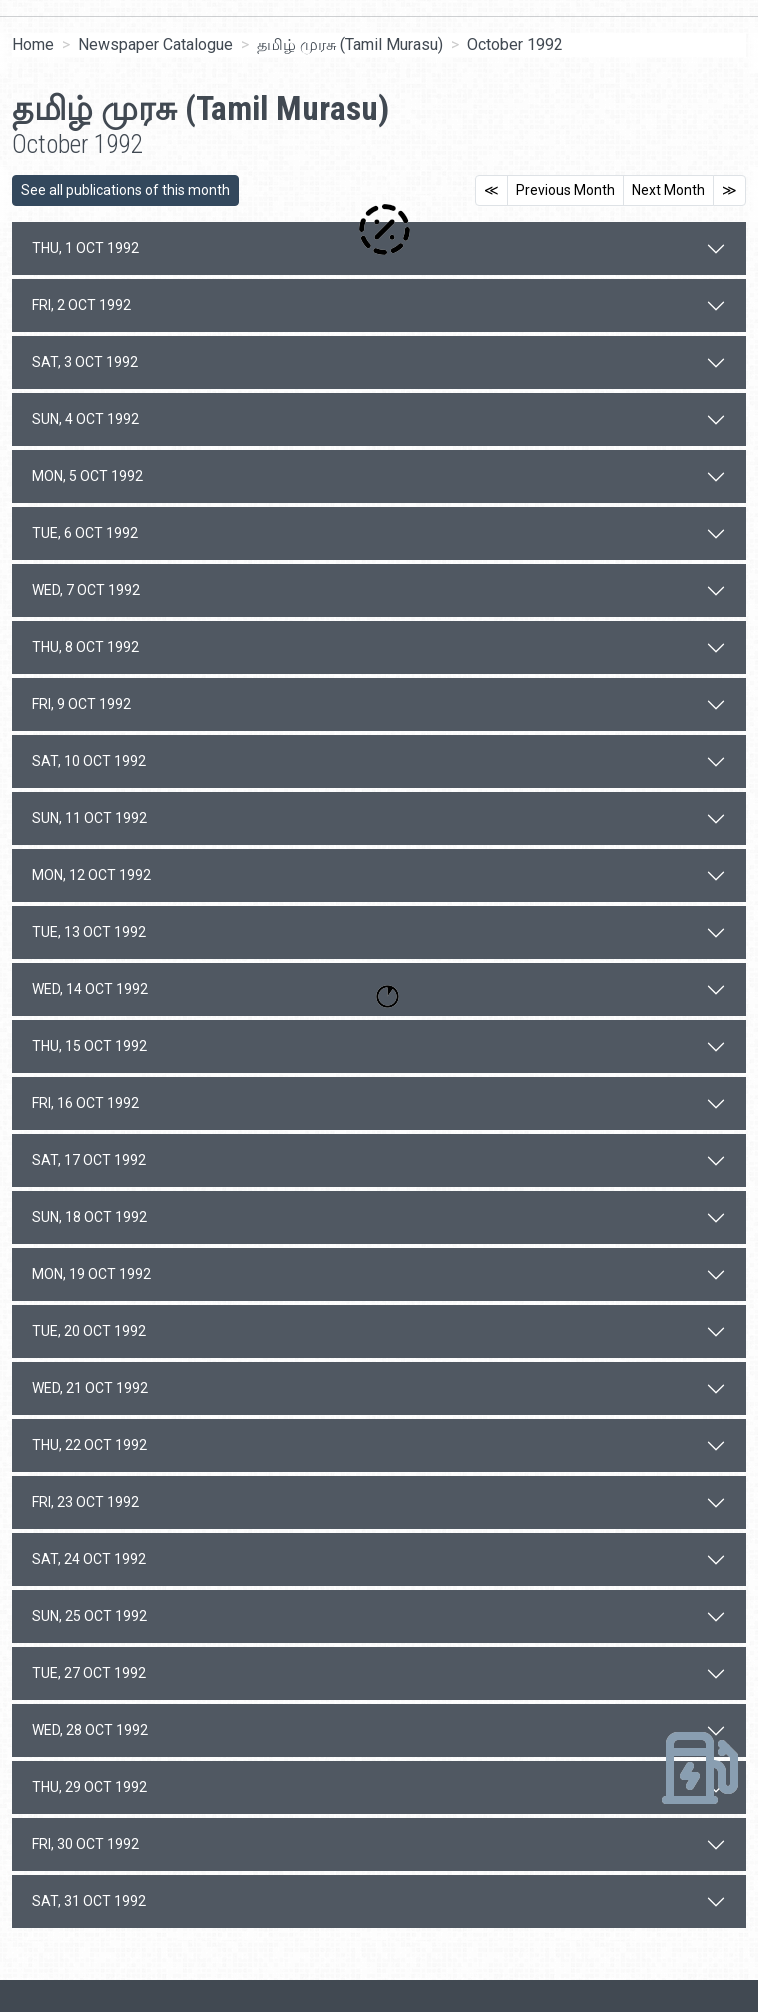 This screenshot has height=2012, width=758. What do you see at coordinates (702, 1768) in the screenshot?
I see `find nearby electric vehicle charging stations` at bounding box center [702, 1768].